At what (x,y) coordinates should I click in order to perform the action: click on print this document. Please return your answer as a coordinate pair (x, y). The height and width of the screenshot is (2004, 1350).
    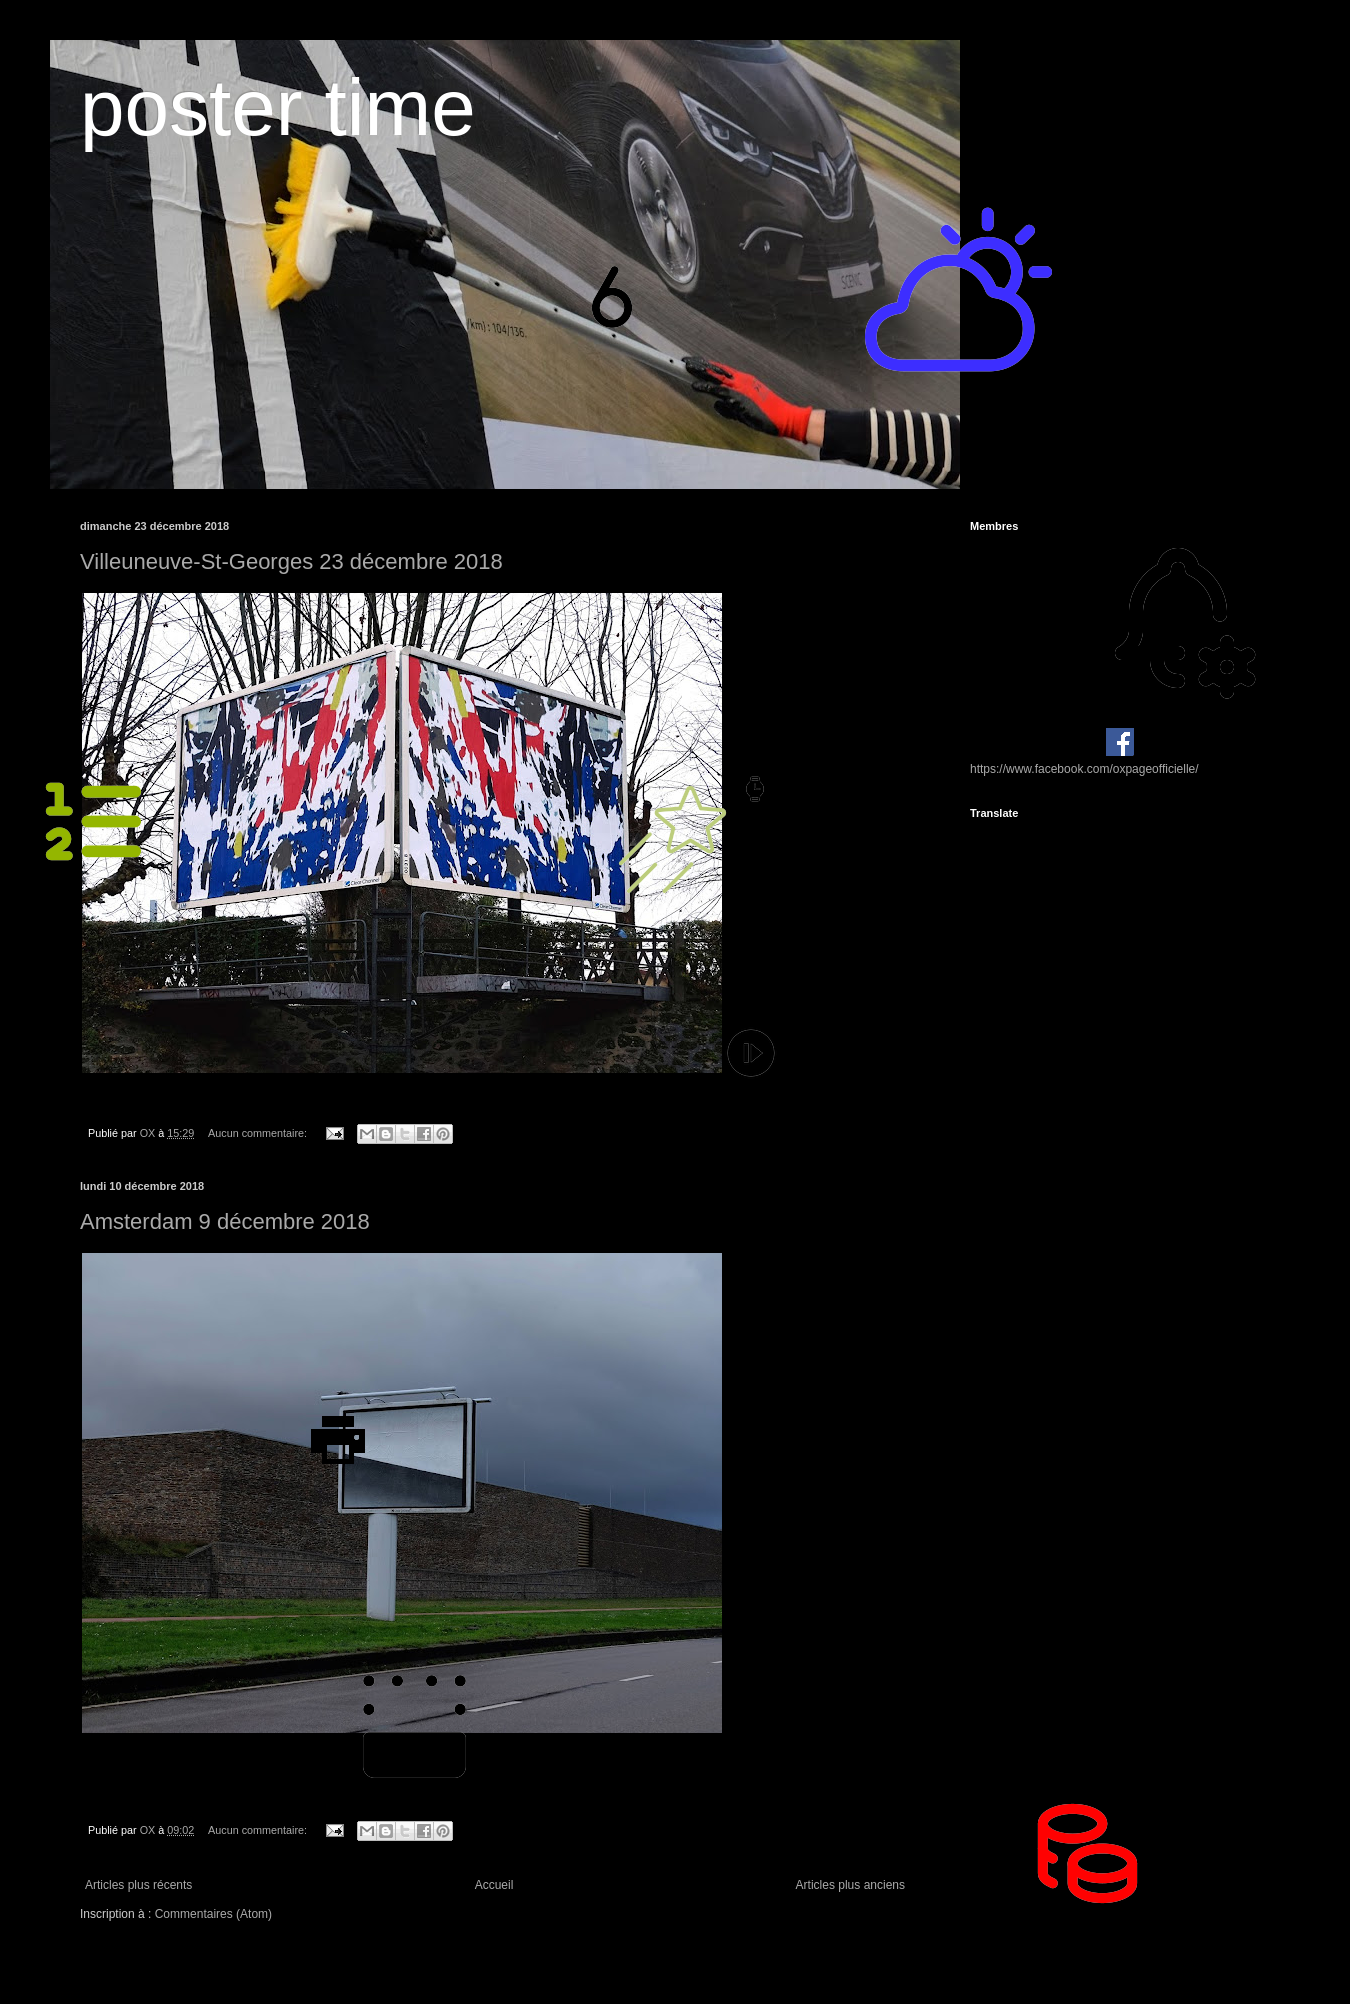
    Looking at the image, I should click on (338, 1440).